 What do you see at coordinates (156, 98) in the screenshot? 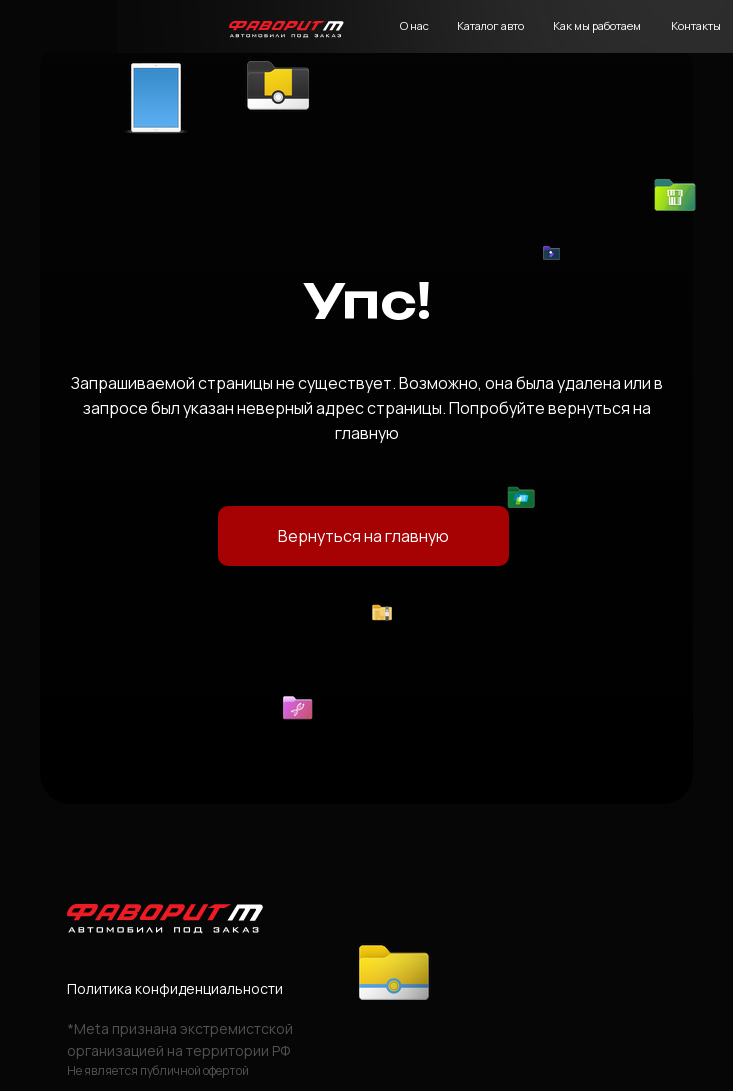
I see `iPad Pro with cellular connectivity` at bounding box center [156, 98].